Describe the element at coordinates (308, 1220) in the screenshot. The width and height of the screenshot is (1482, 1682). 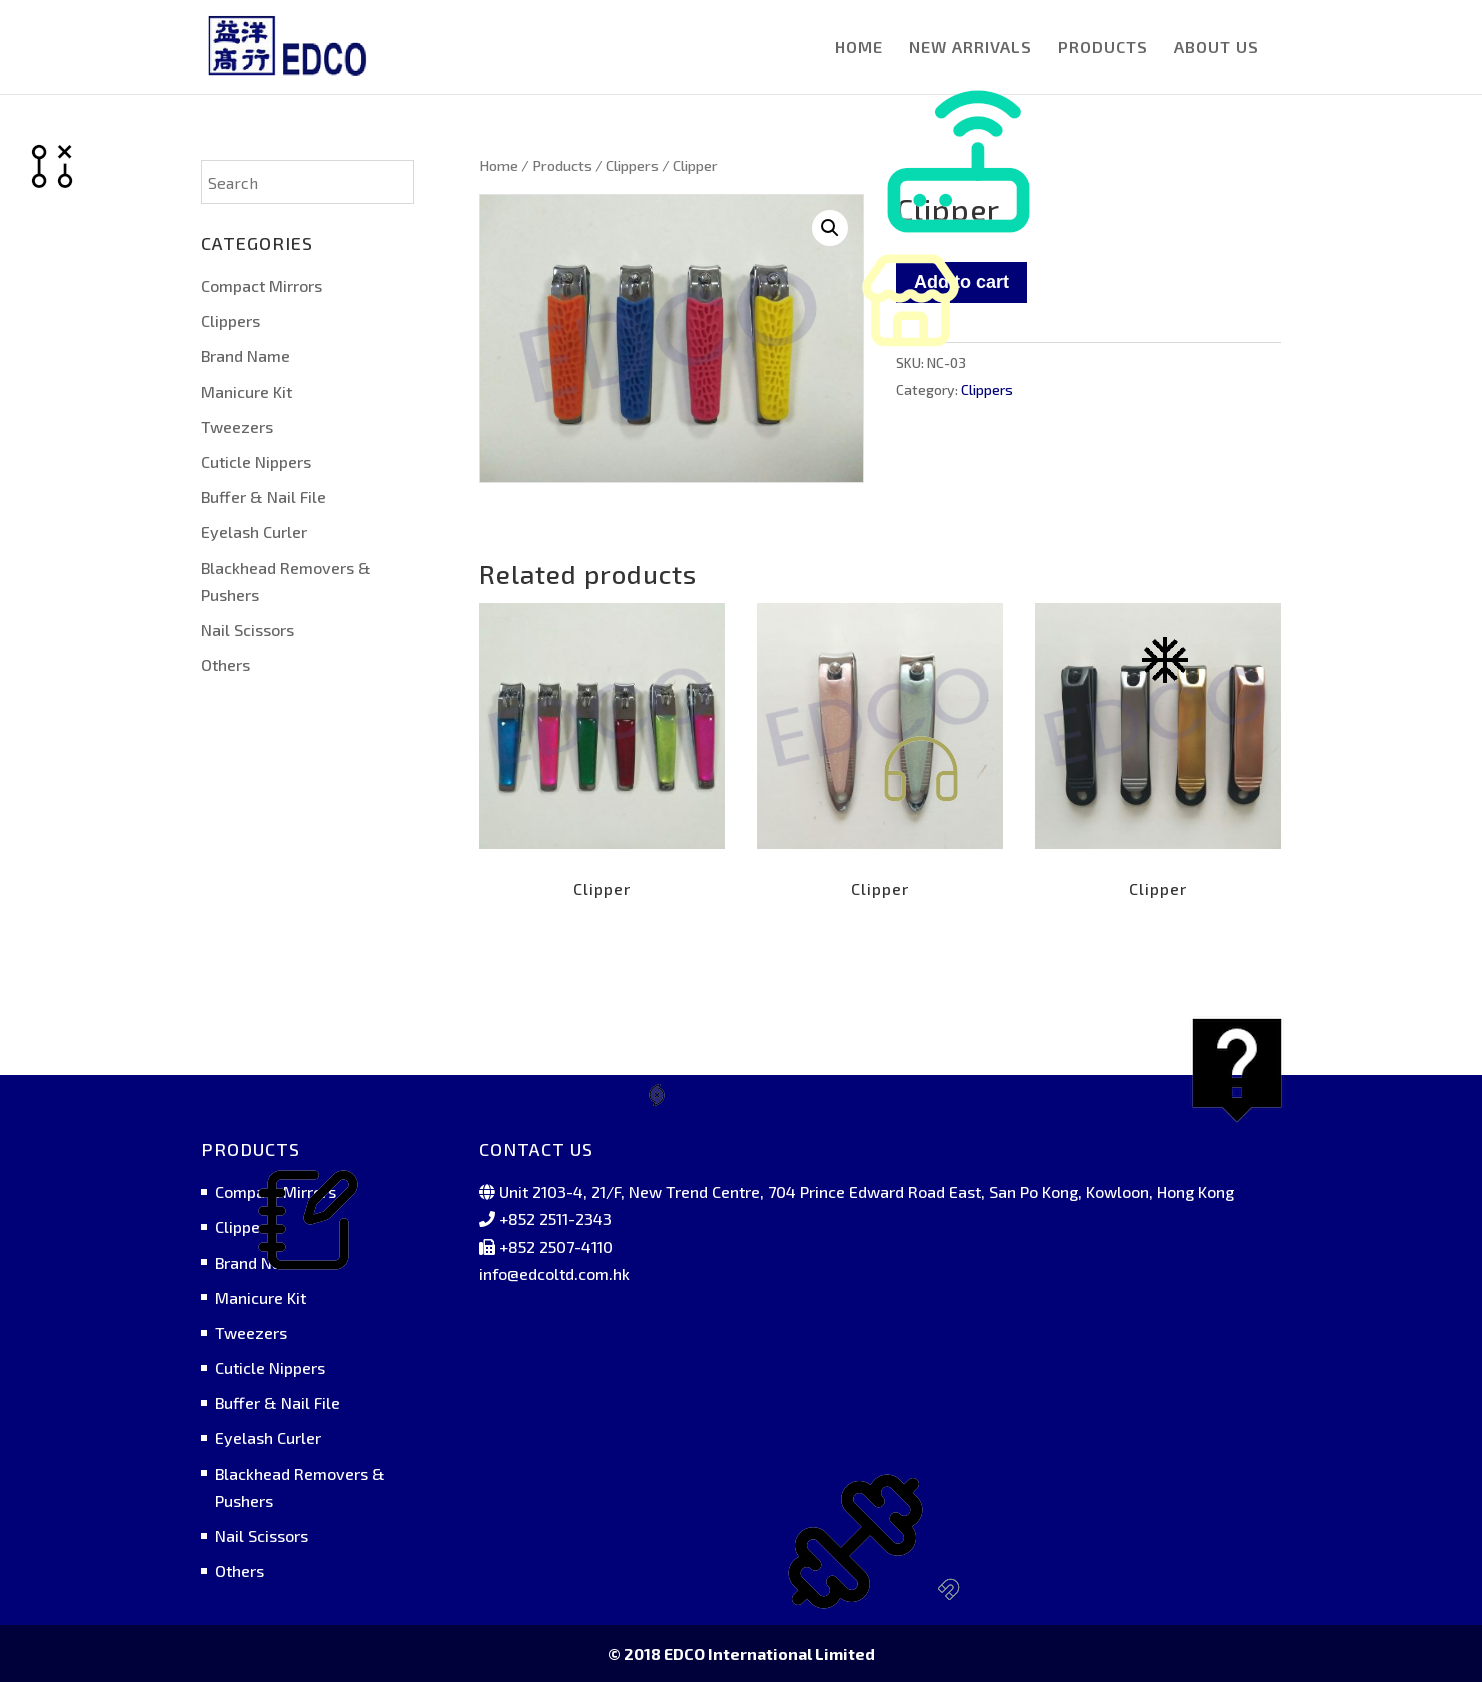
I see `edit notes or journal entries` at that location.